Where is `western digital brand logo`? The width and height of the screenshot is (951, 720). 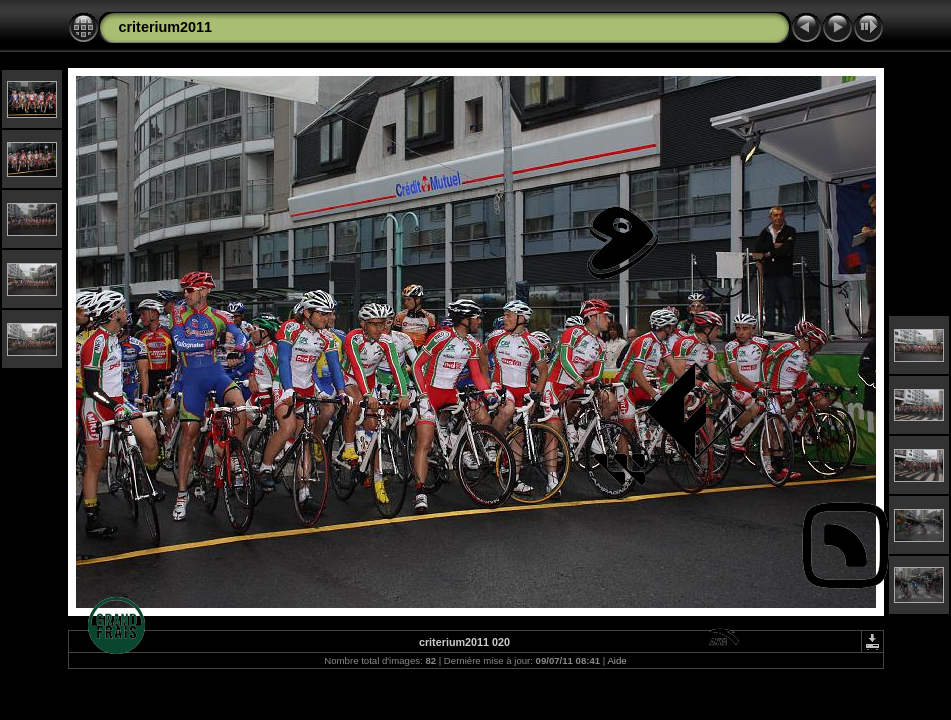
western digital brand logo is located at coordinates (619, 469).